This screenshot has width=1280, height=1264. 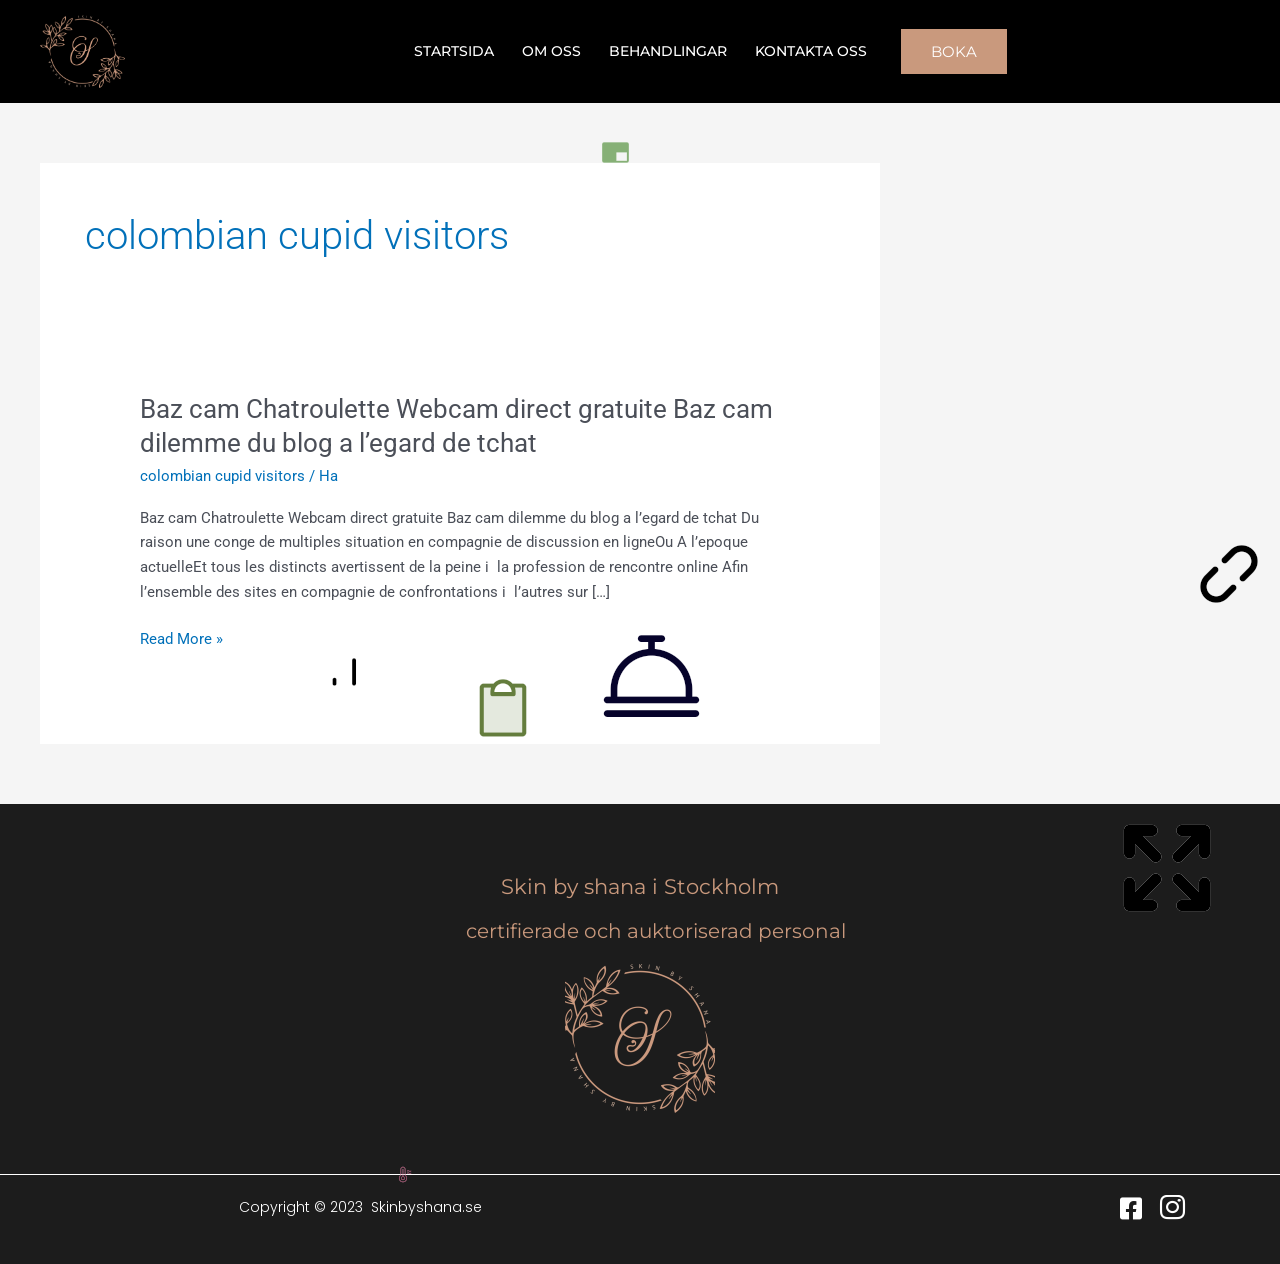 I want to click on access clipboard contents, so click(x=503, y=709).